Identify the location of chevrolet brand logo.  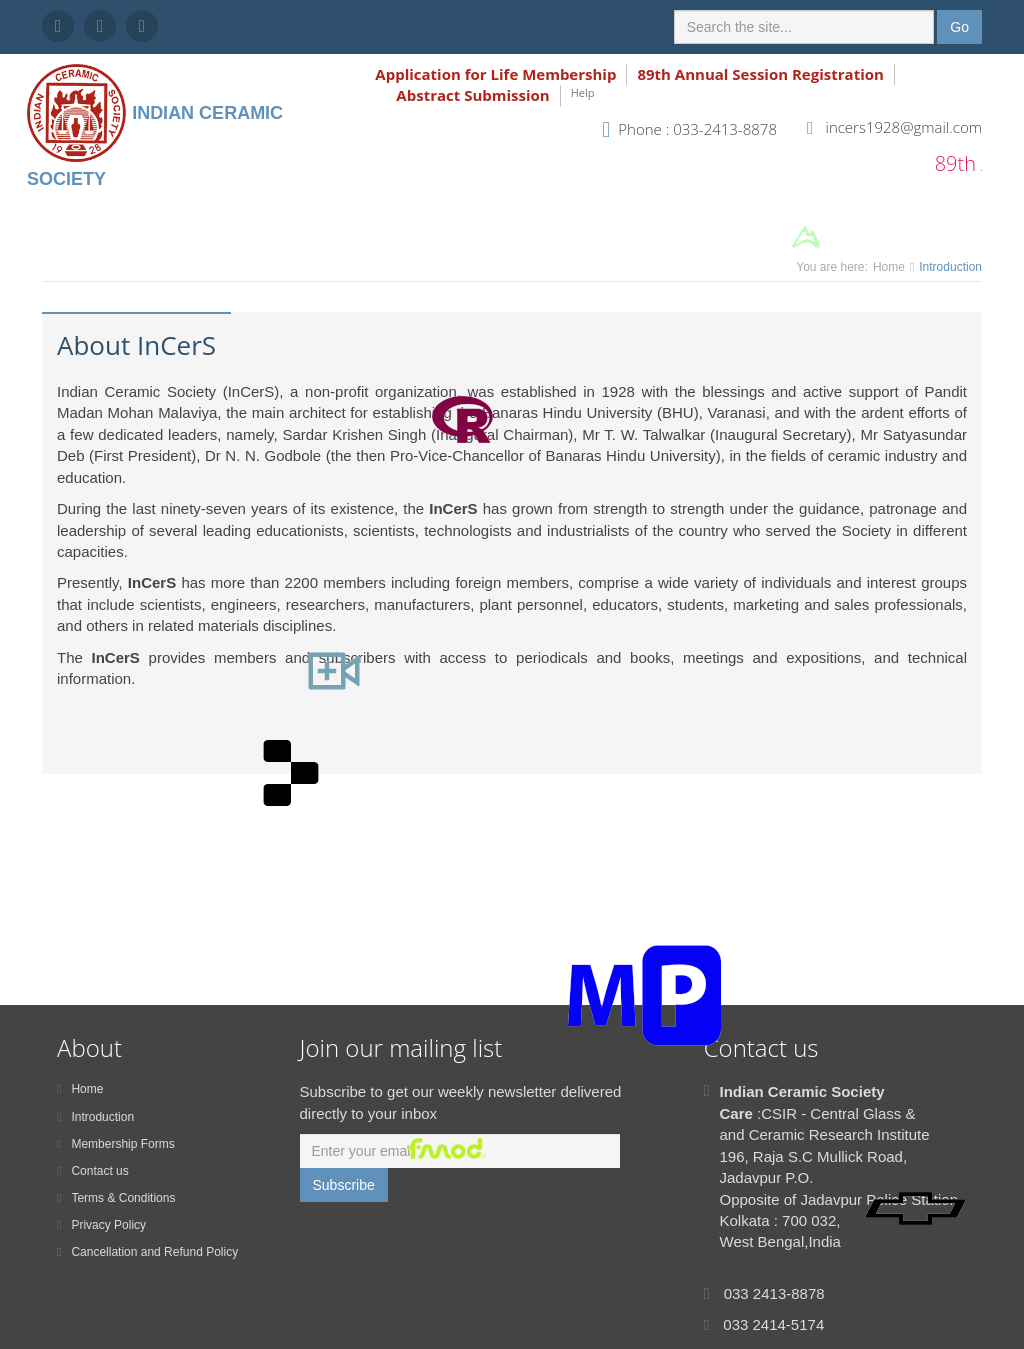
(915, 1208).